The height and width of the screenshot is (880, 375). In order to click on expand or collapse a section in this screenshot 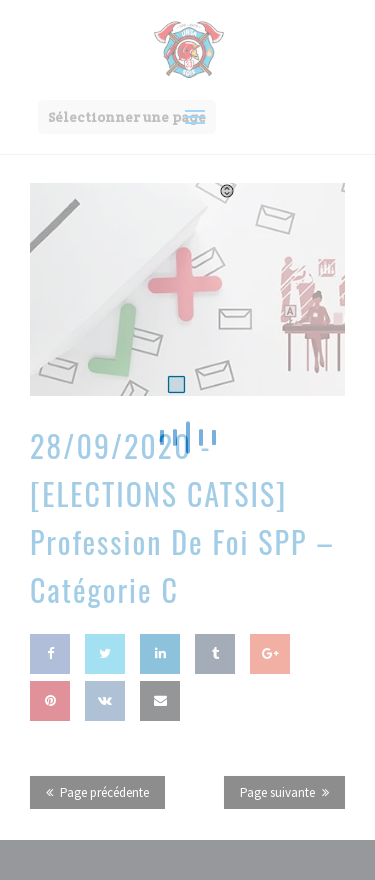, I will do `click(227, 191)`.